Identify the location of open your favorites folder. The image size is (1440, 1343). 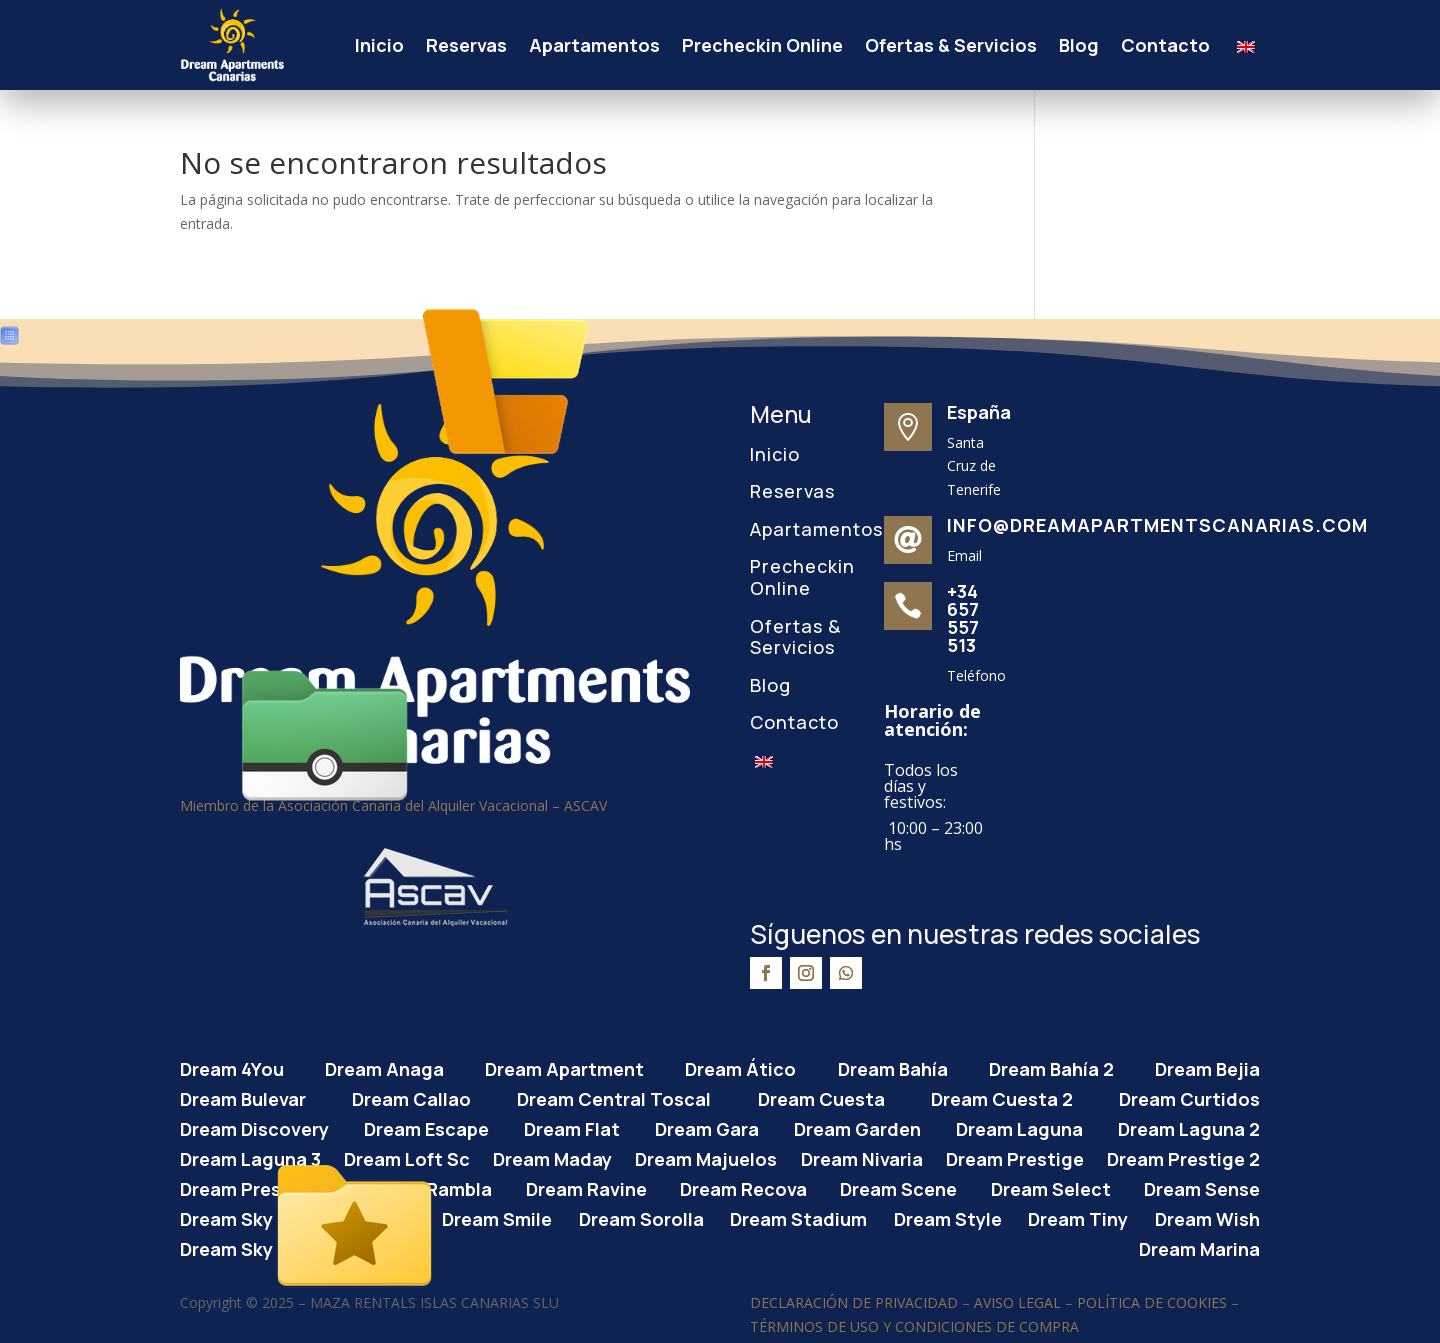
(354, 1229).